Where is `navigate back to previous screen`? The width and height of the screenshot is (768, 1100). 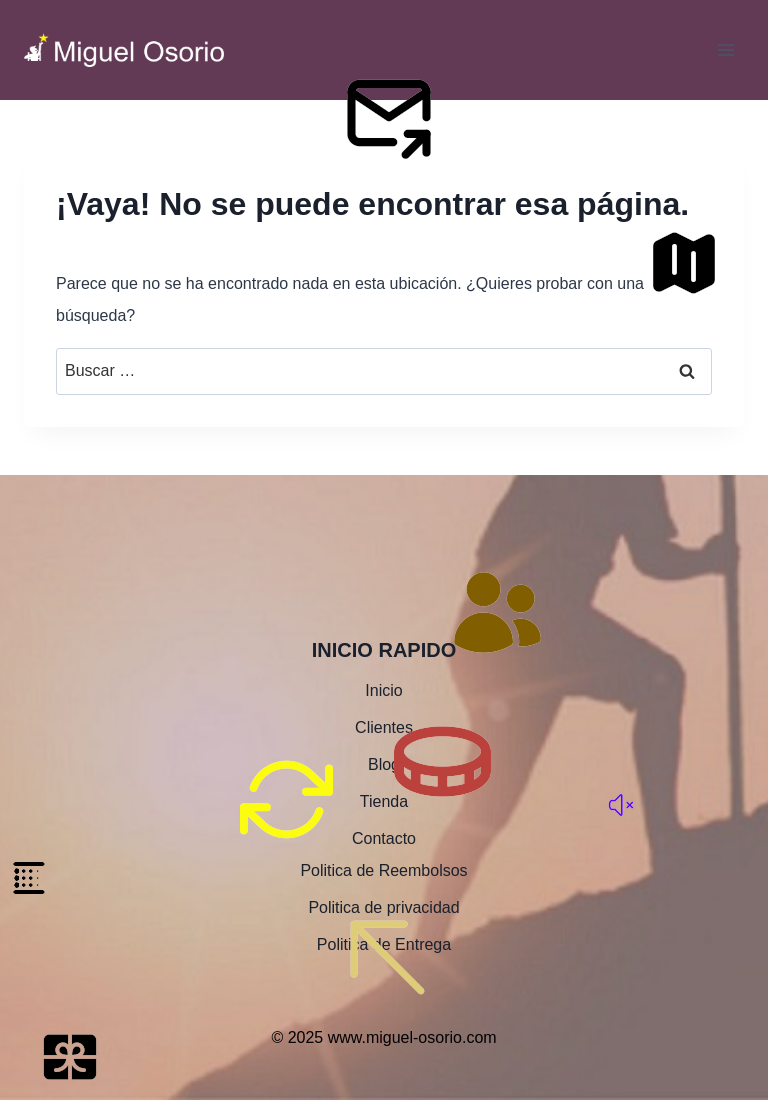
navigate back to previous screen is located at coordinates (387, 957).